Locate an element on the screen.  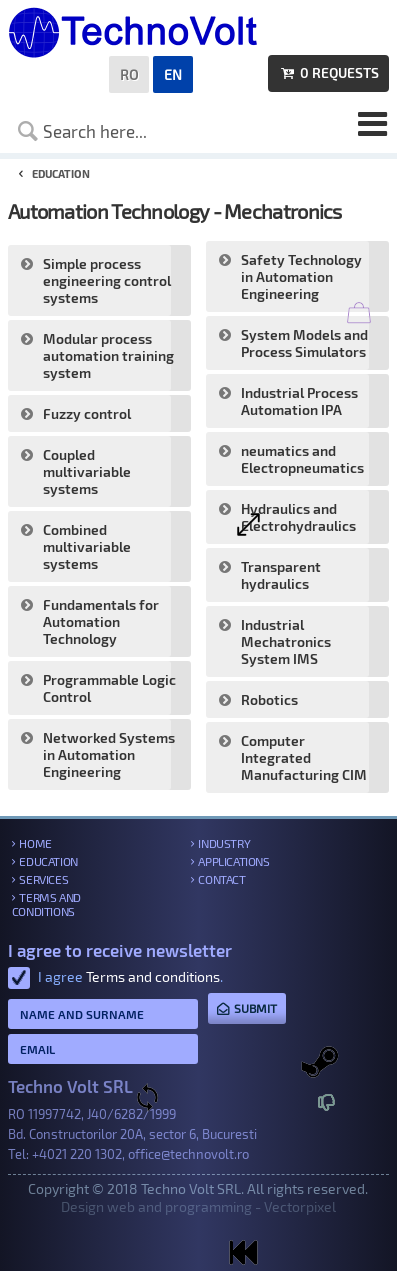
dislike or downvote content is located at coordinates (327, 1102).